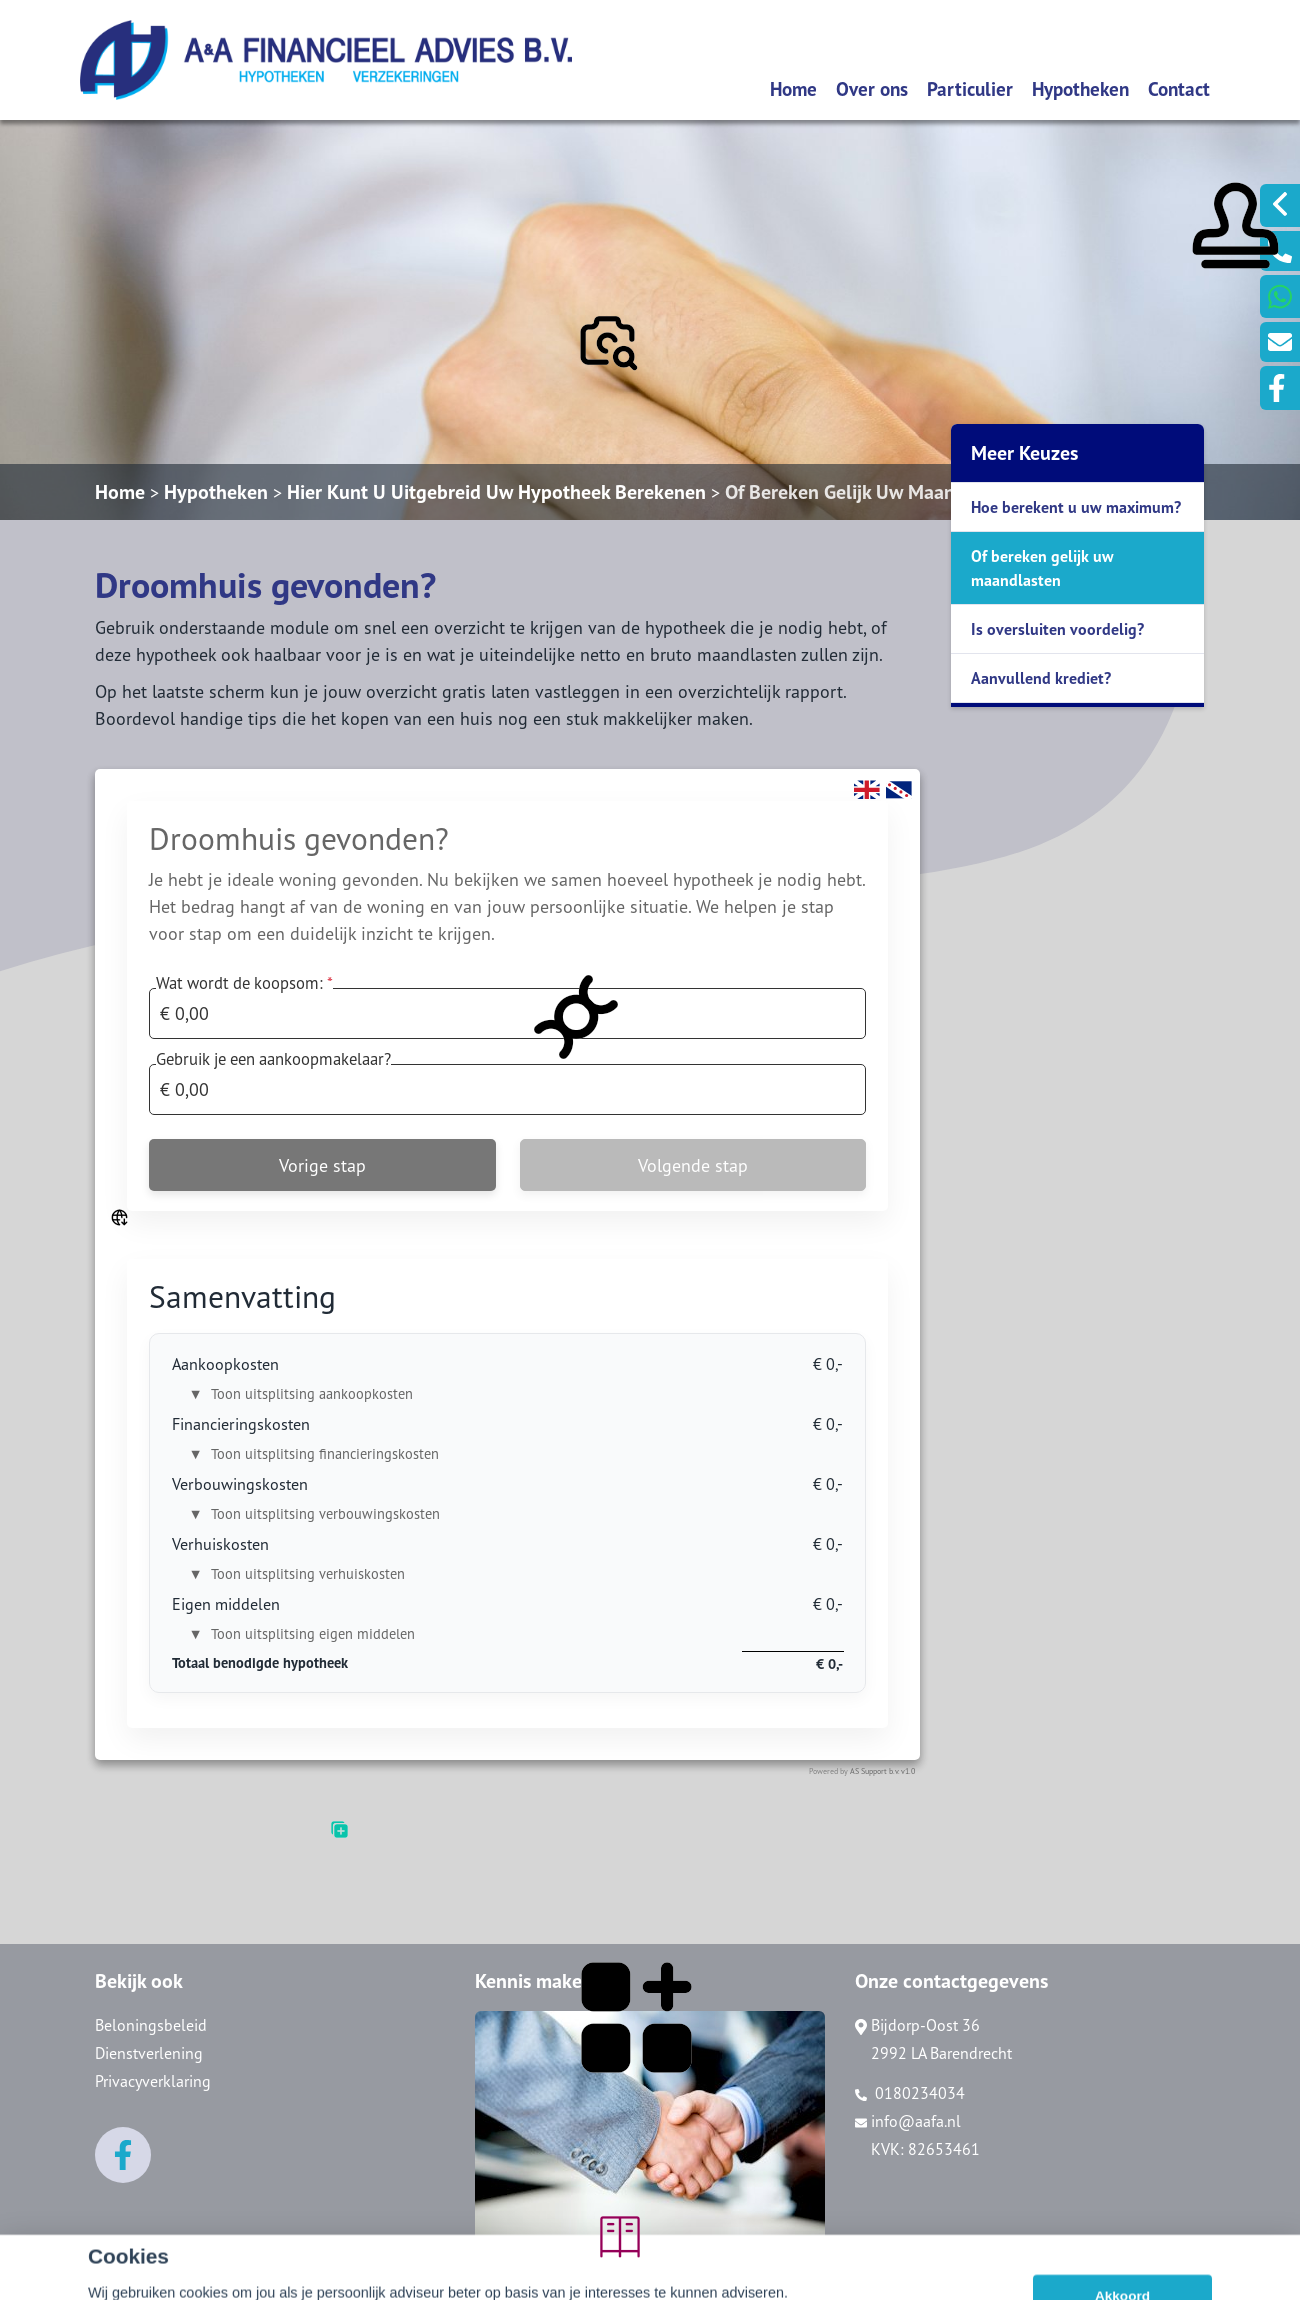 The width and height of the screenshot is (1300, 2300). I want to click on search photos or images, so click(607, 340).